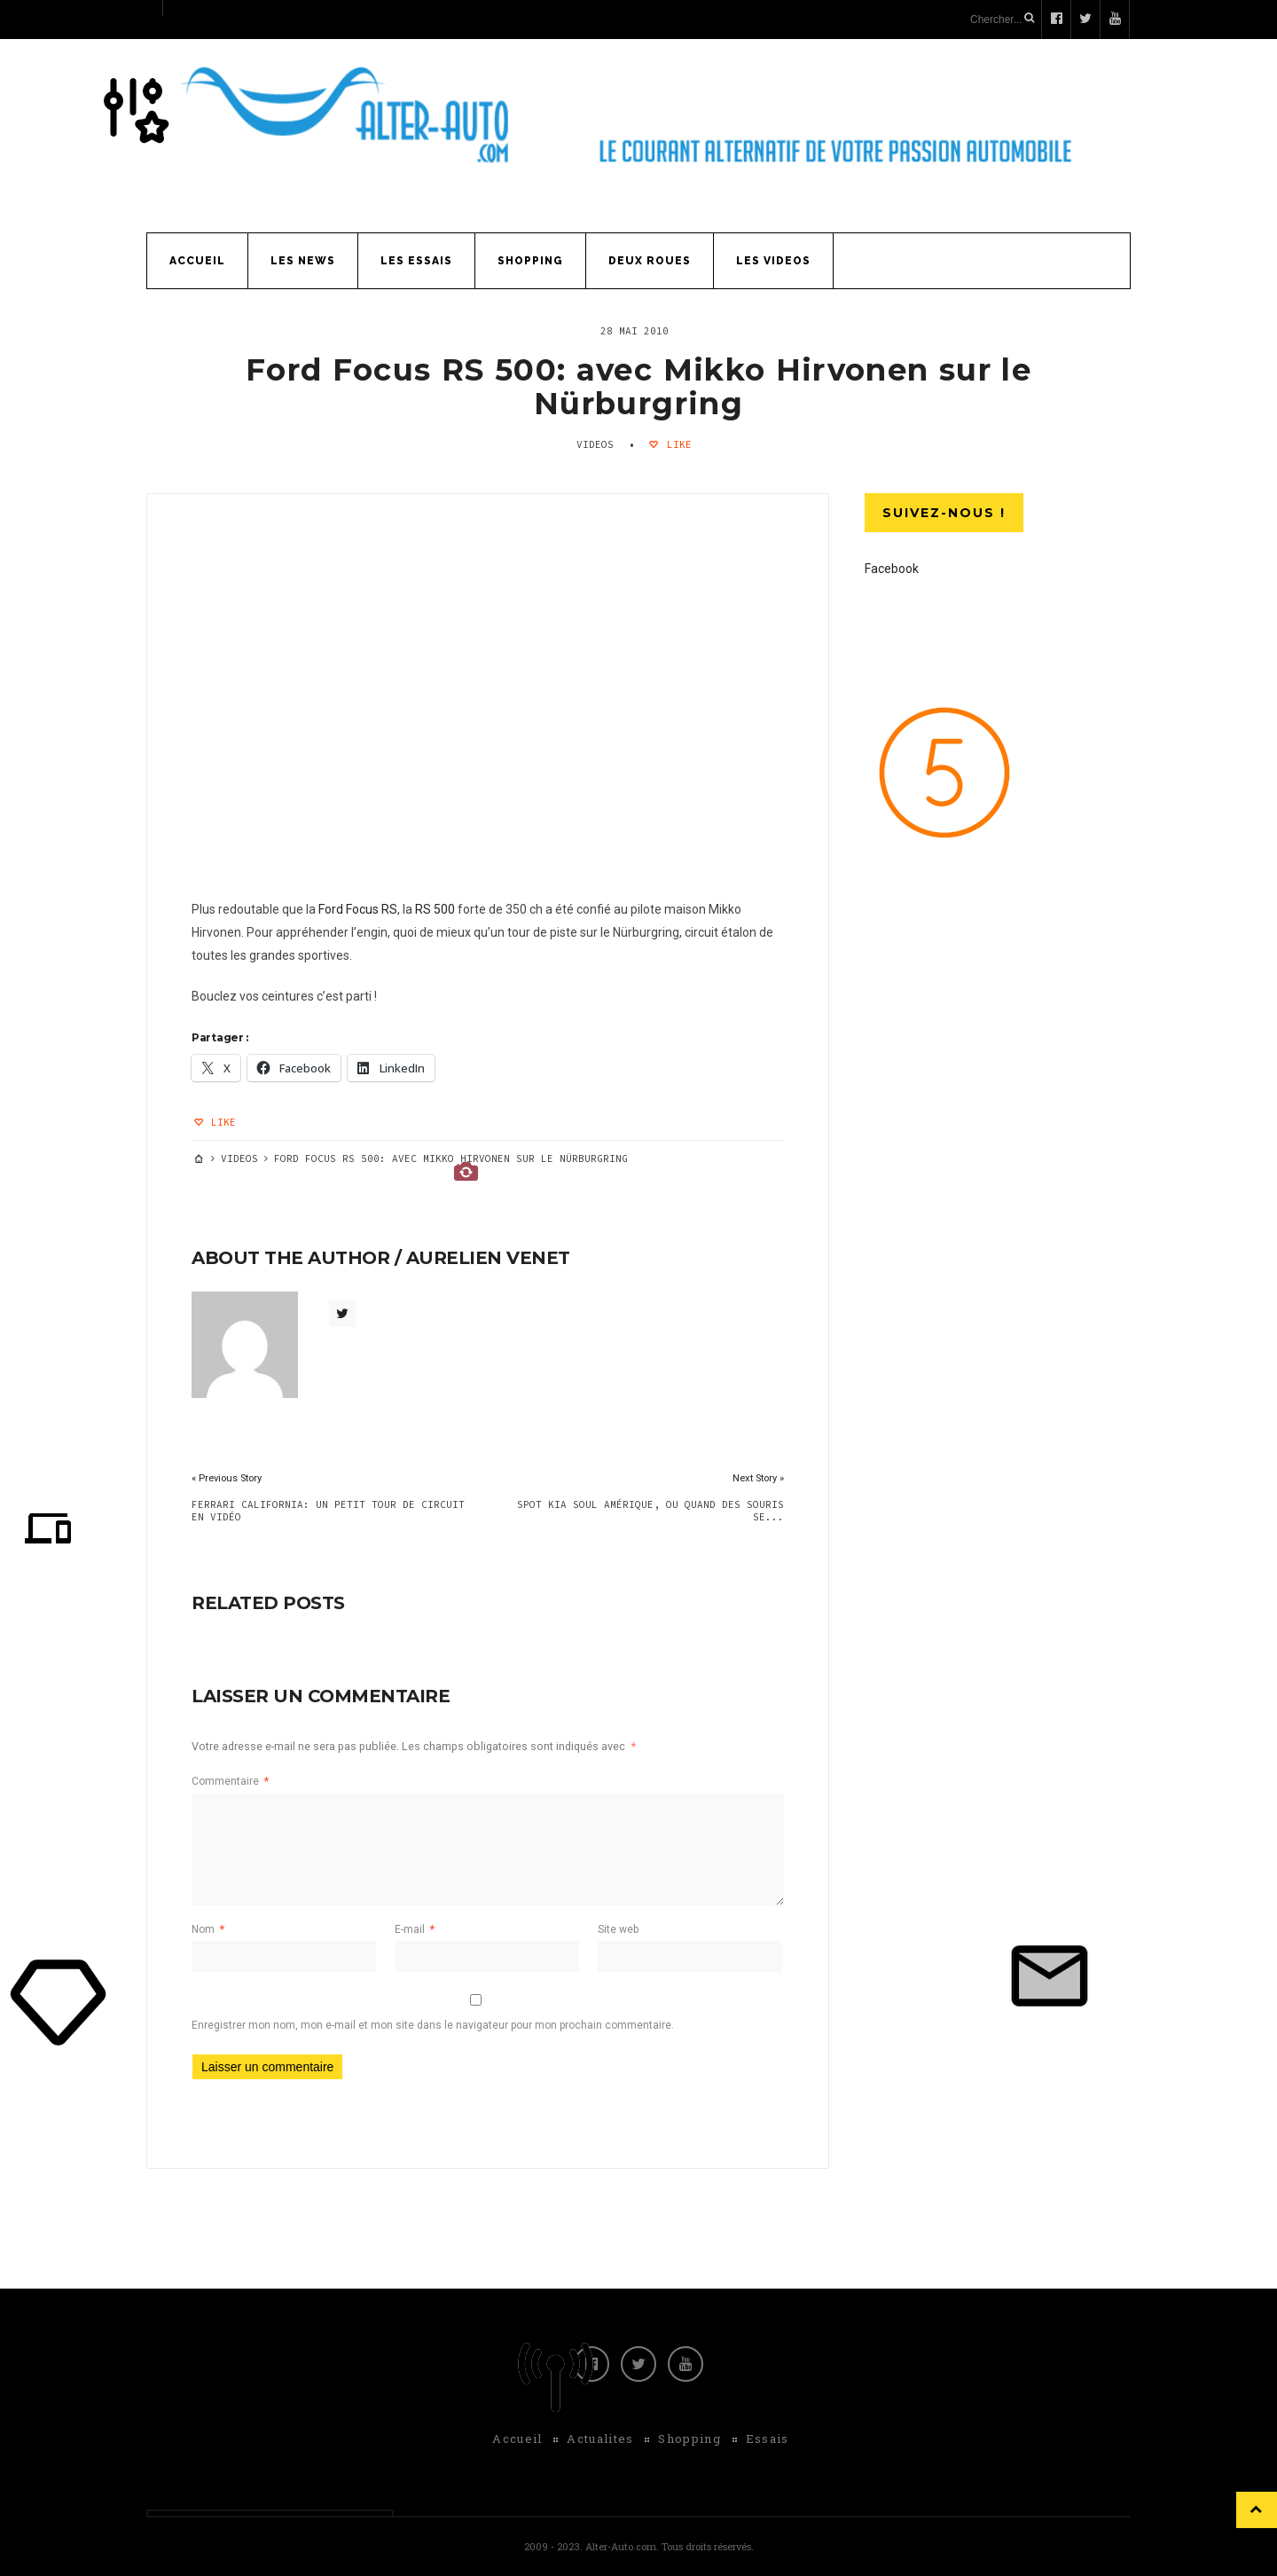  Describe the element at coordinates (555, 2376) in the screenshot. I see `indicates active broadcast or live streaming` at that location.